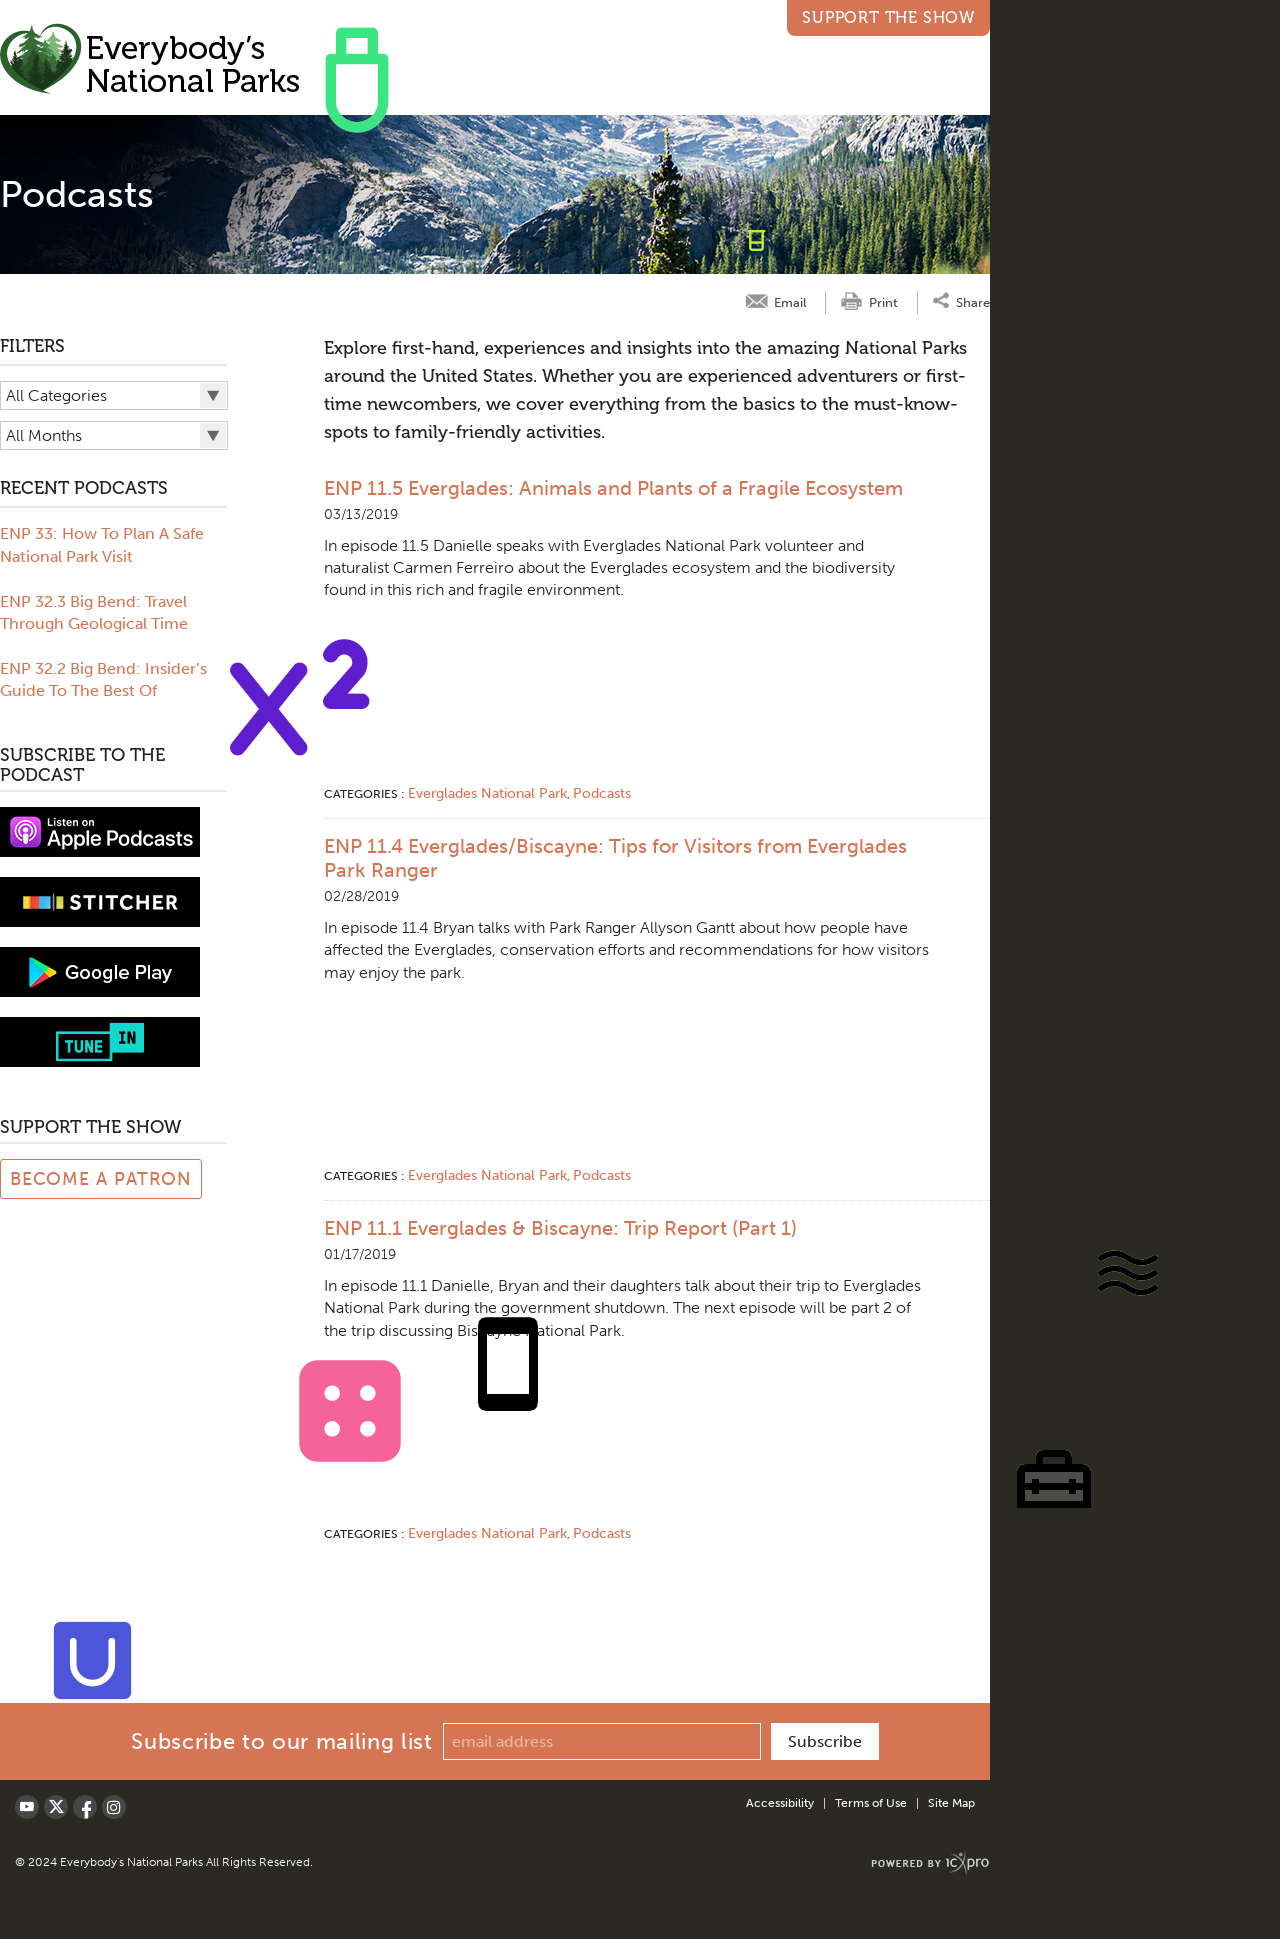 The width and height of the screenshot is (1280, 1939). I want to click on apply superscript formatting to selected text, so click(292, 709).